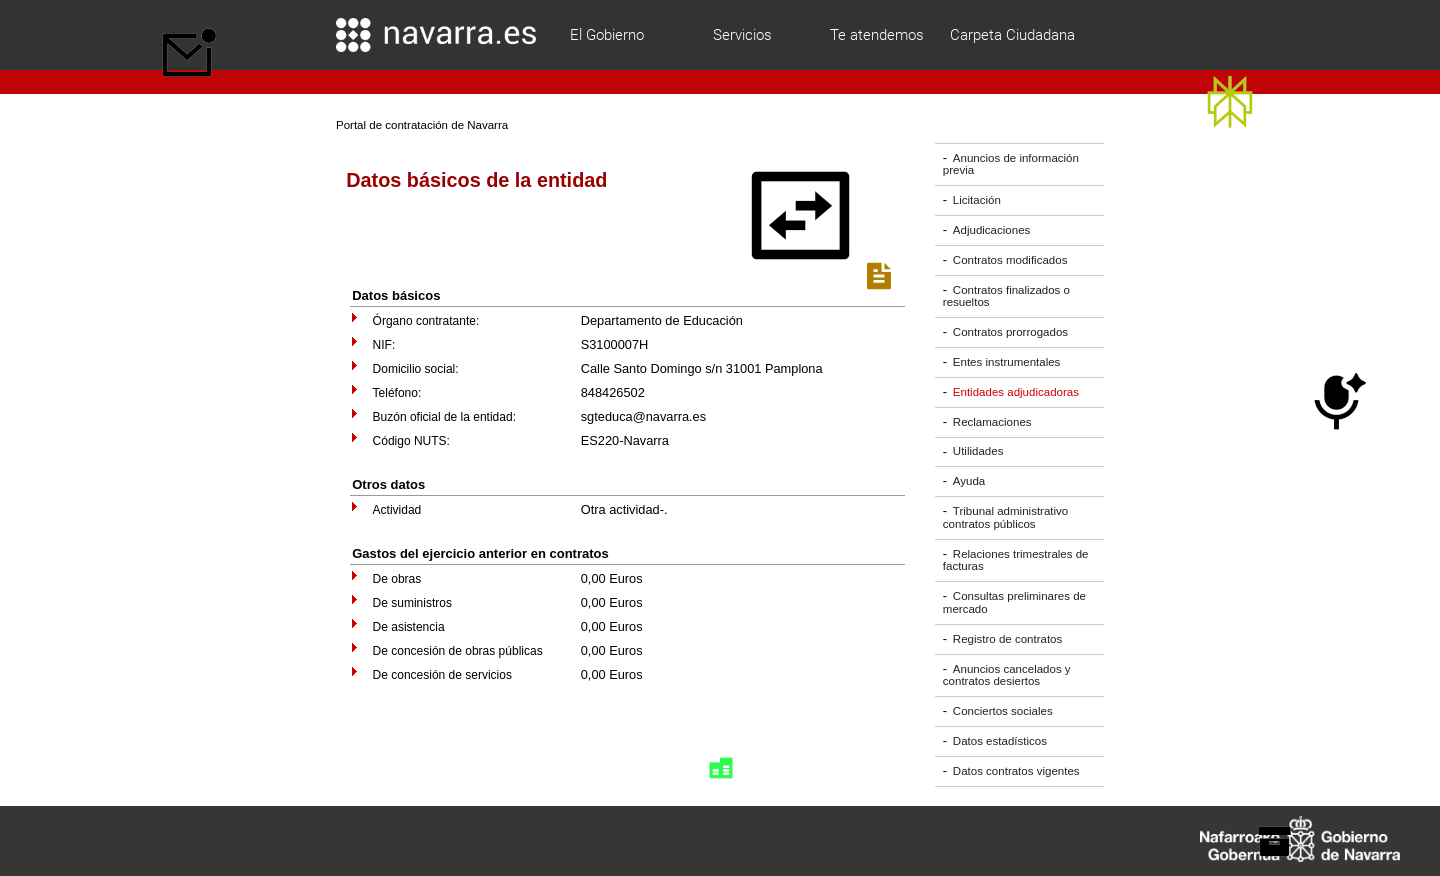 The image size is (1440, 876). Describe the element at coordinates (1336, 402) in the screenshot. I see `activate AI voice assistant` at that location.